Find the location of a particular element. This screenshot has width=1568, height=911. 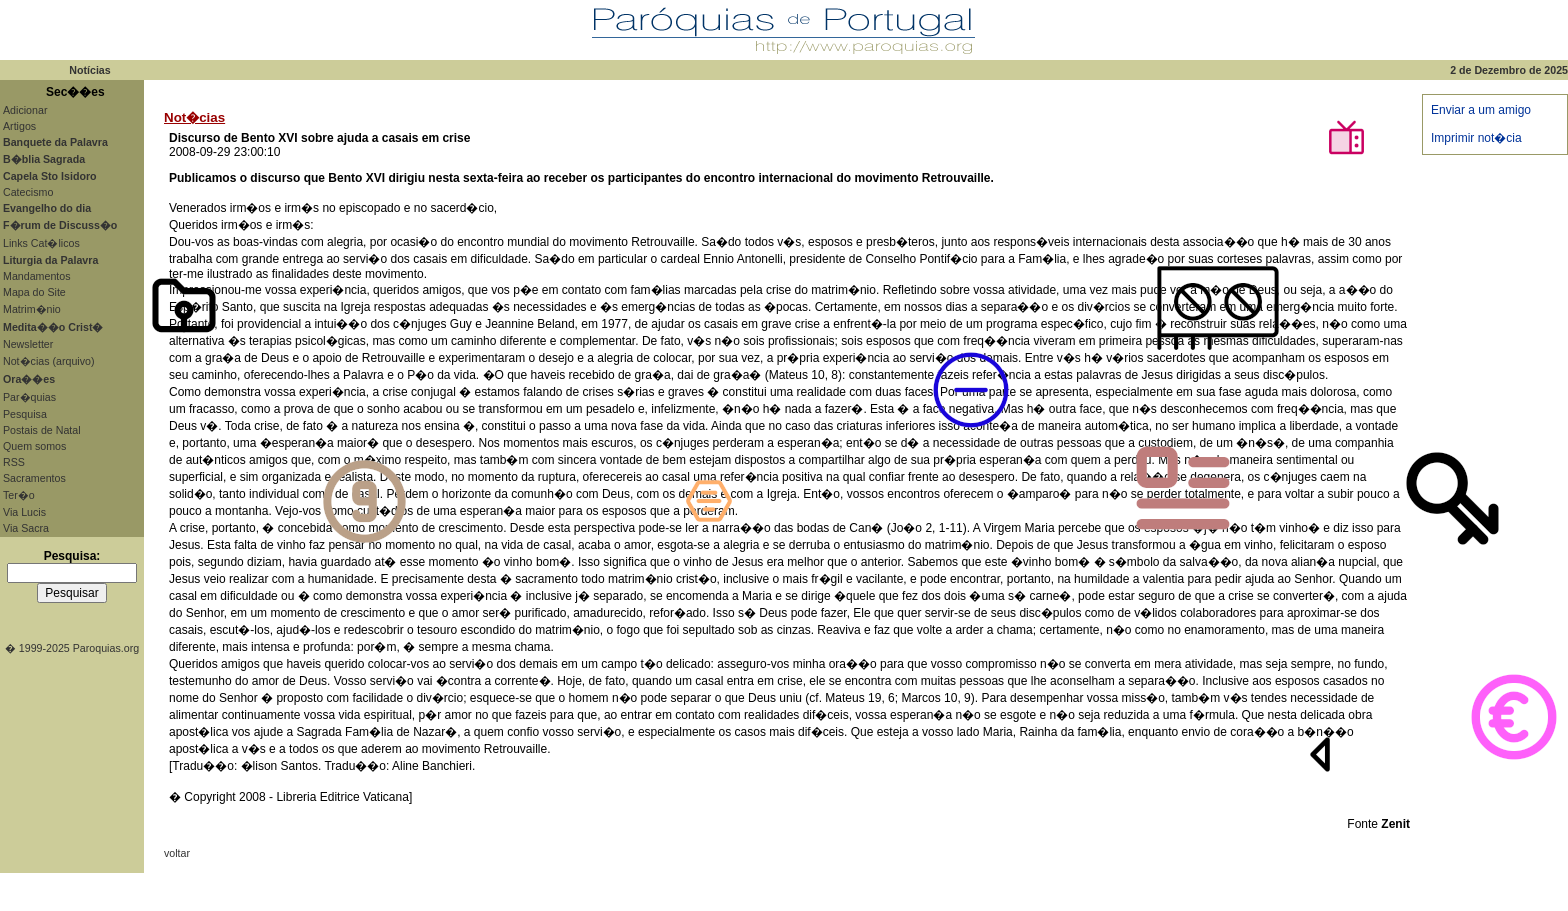

view balance in euros is located at coordinates (1514, 717).